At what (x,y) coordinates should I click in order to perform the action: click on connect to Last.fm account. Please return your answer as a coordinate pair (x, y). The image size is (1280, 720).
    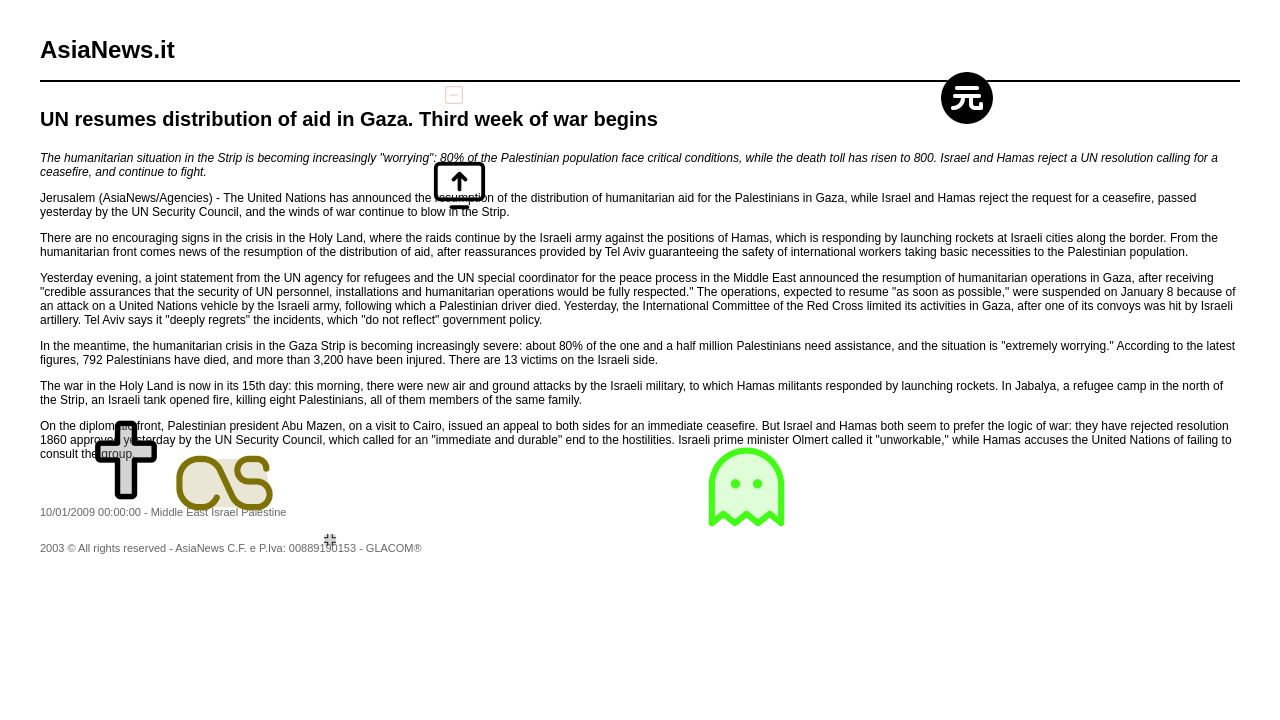
    Looking at the image, I should click on (224, 481).